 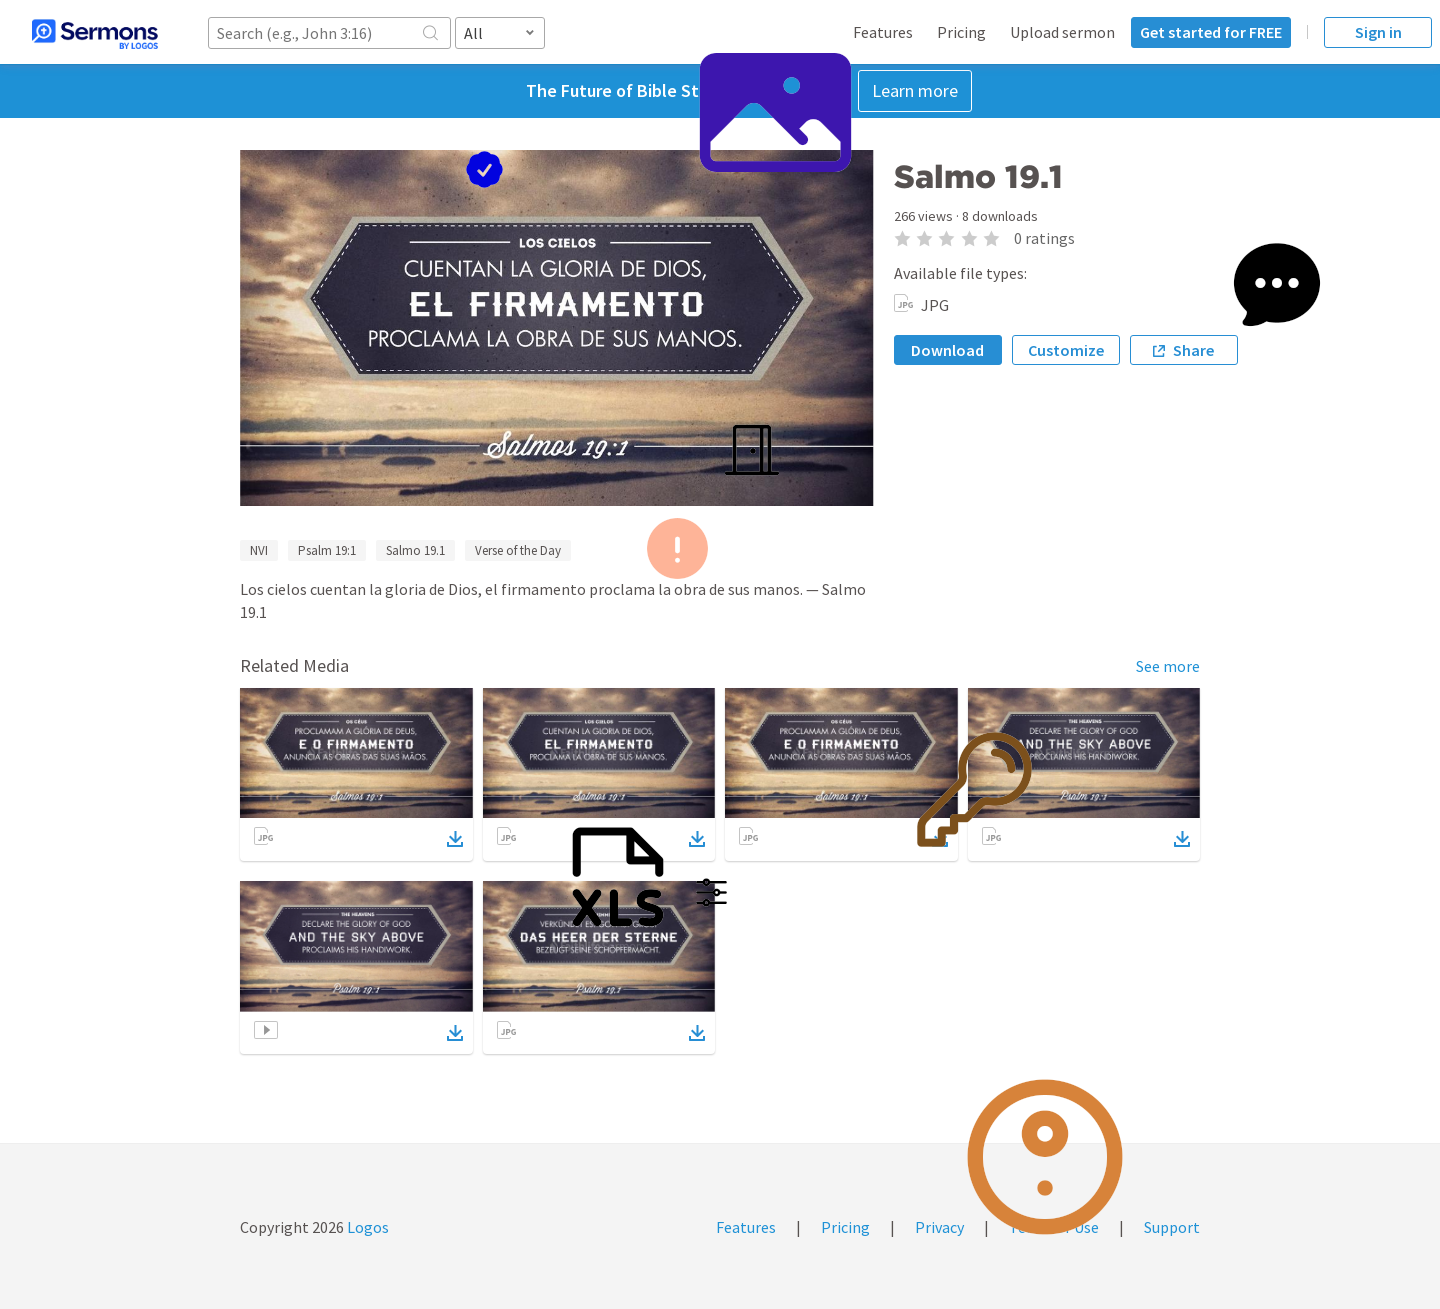 I want to click on indicates a warning or alert requiring attention, so click(x=677, y=548).